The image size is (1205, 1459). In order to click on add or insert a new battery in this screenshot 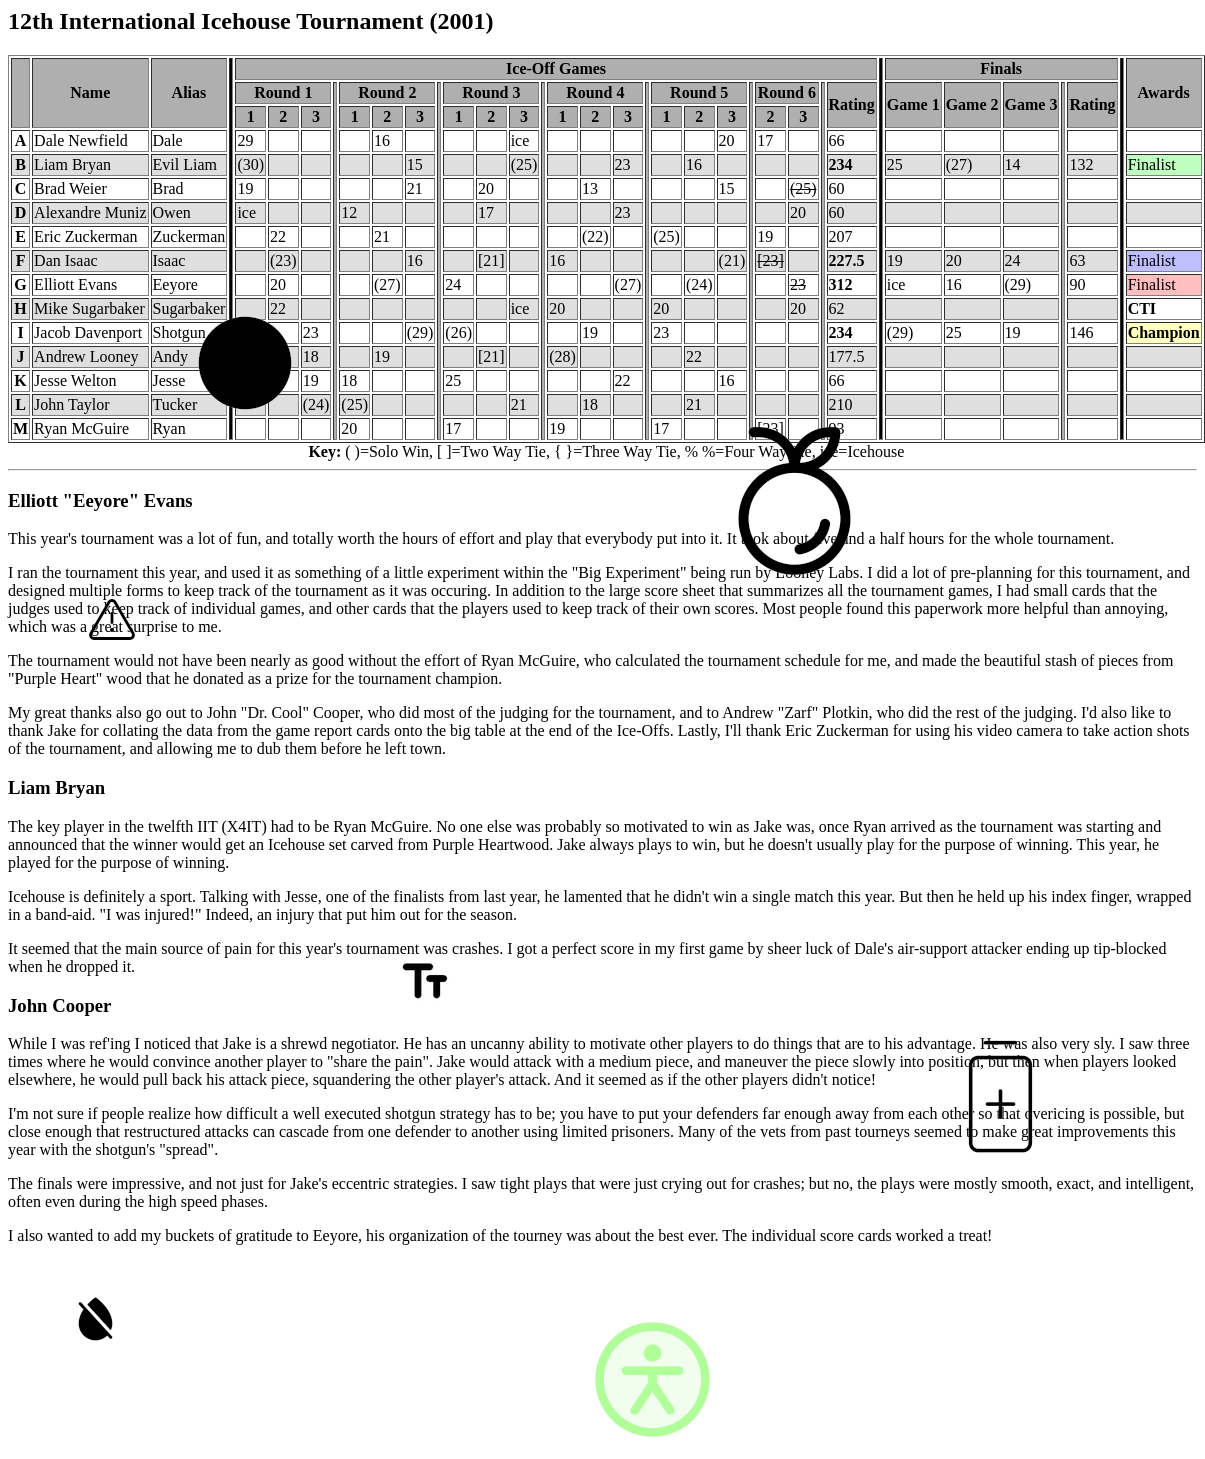, I will do `click(1000, 1098)`.